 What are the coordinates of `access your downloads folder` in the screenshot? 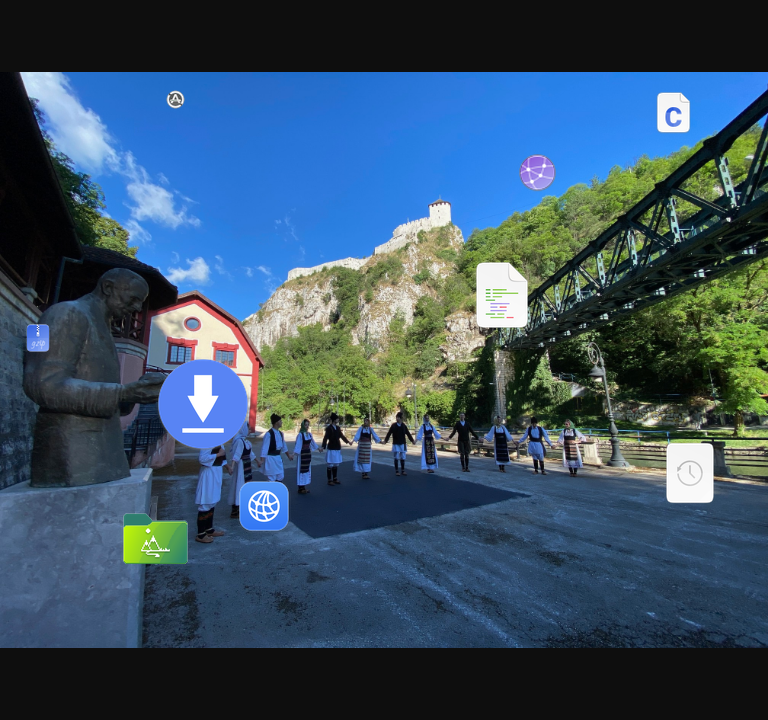 It's located at (203, 404).